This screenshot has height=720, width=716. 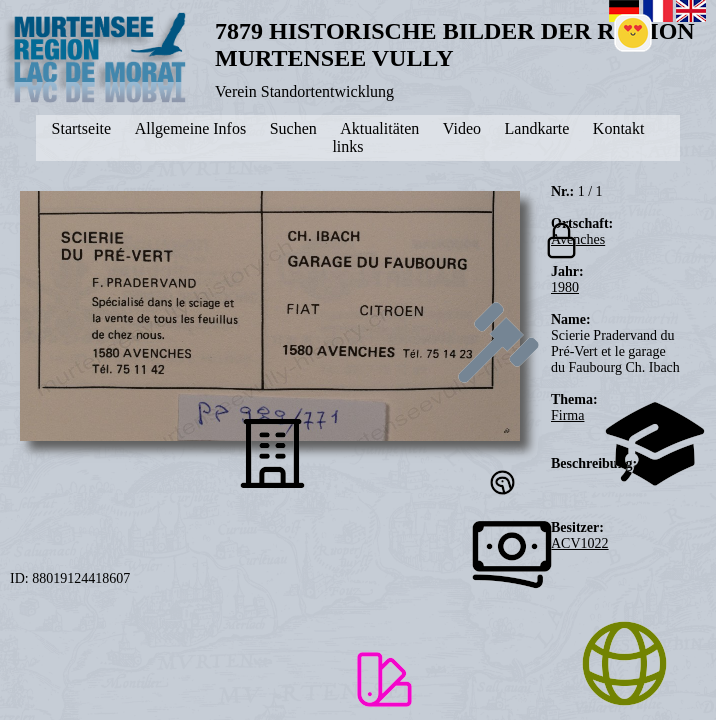 What do you see at coordinates (633, 33) in the screenshot?
I see `access social features in the software center` at bounding box center [633, 33].